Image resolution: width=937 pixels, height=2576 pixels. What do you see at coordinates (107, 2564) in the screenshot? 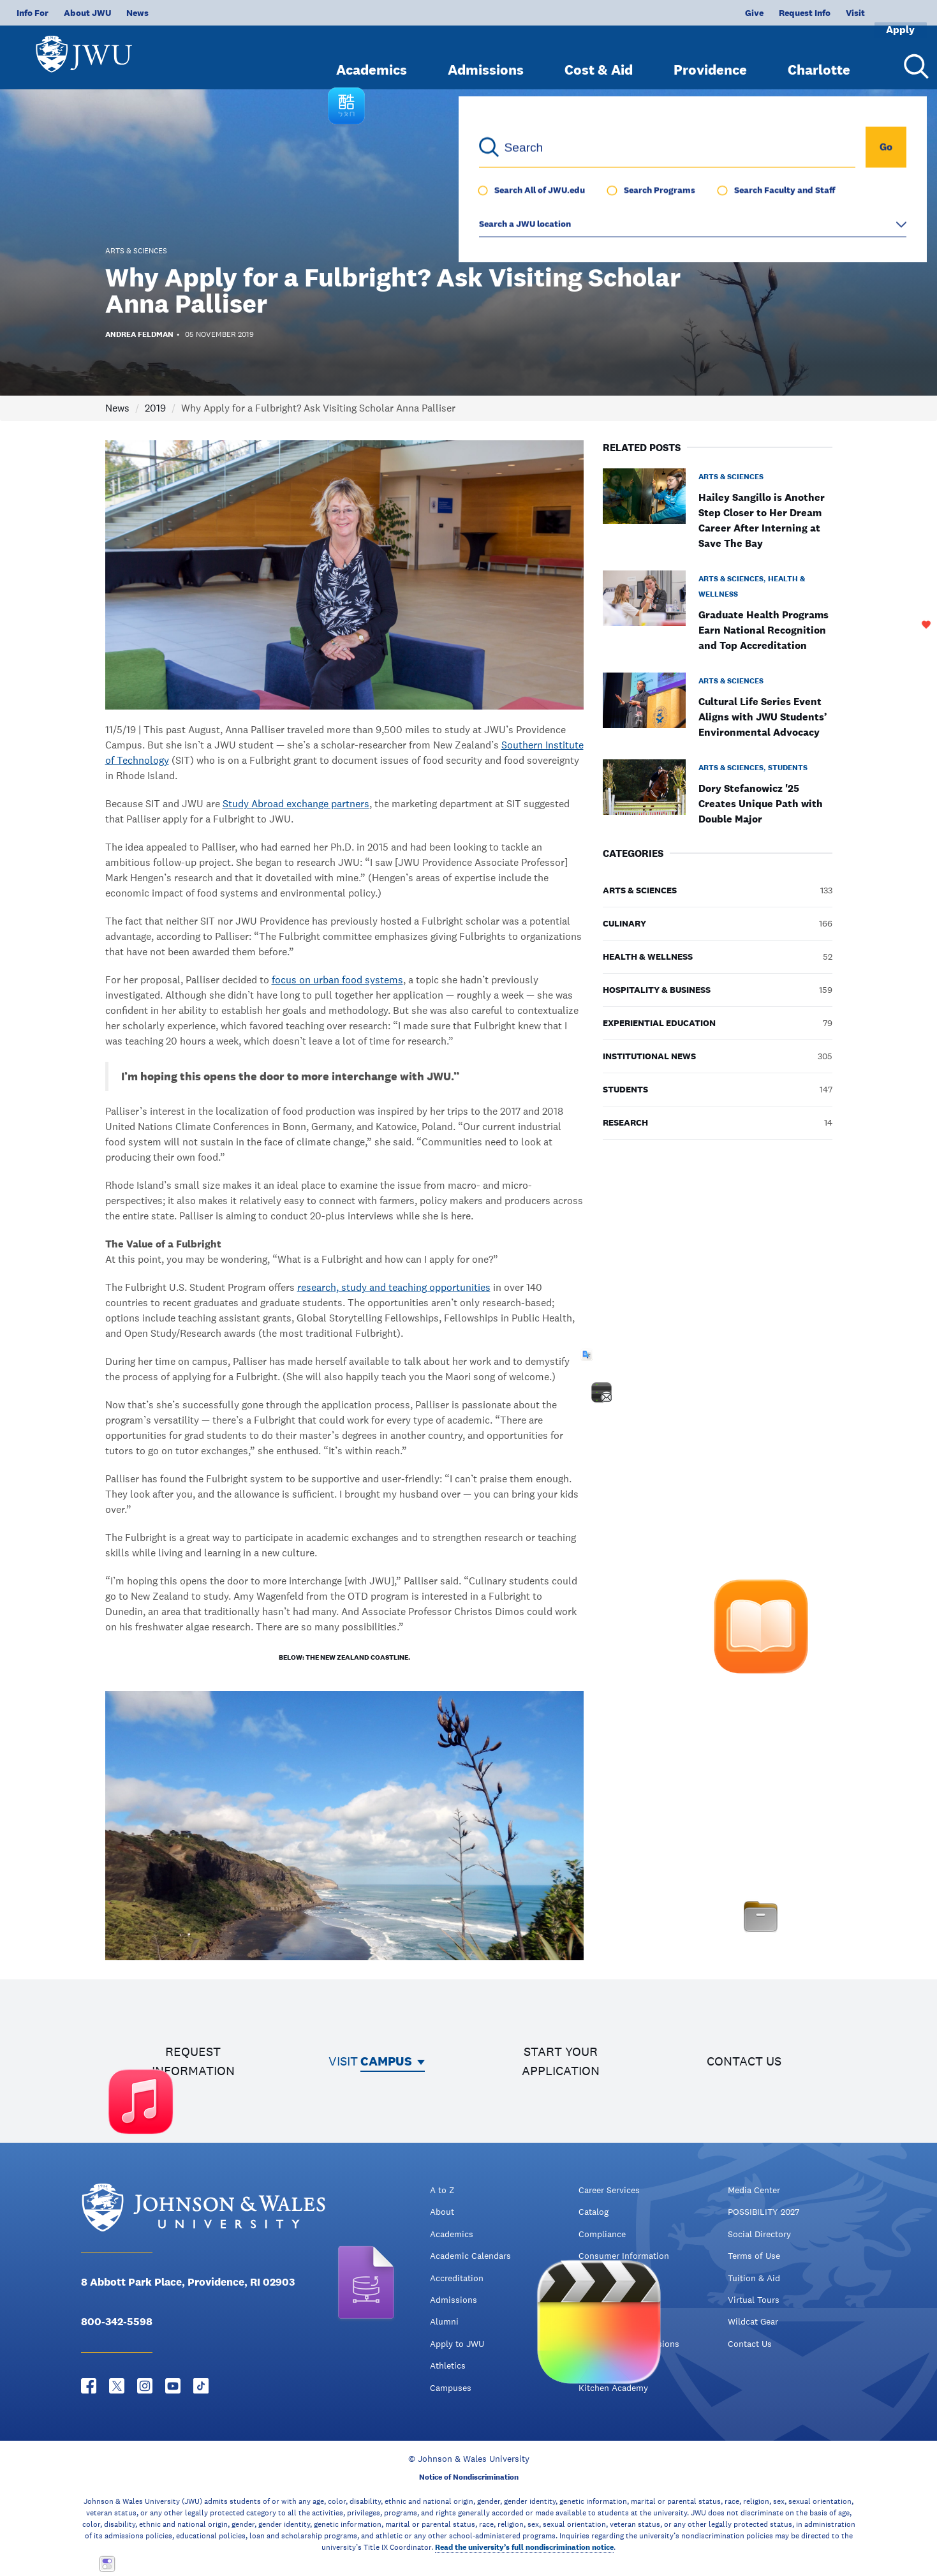
I see `open gnome tweaks to customize desktop settings` at bounding box center [107, 2564].